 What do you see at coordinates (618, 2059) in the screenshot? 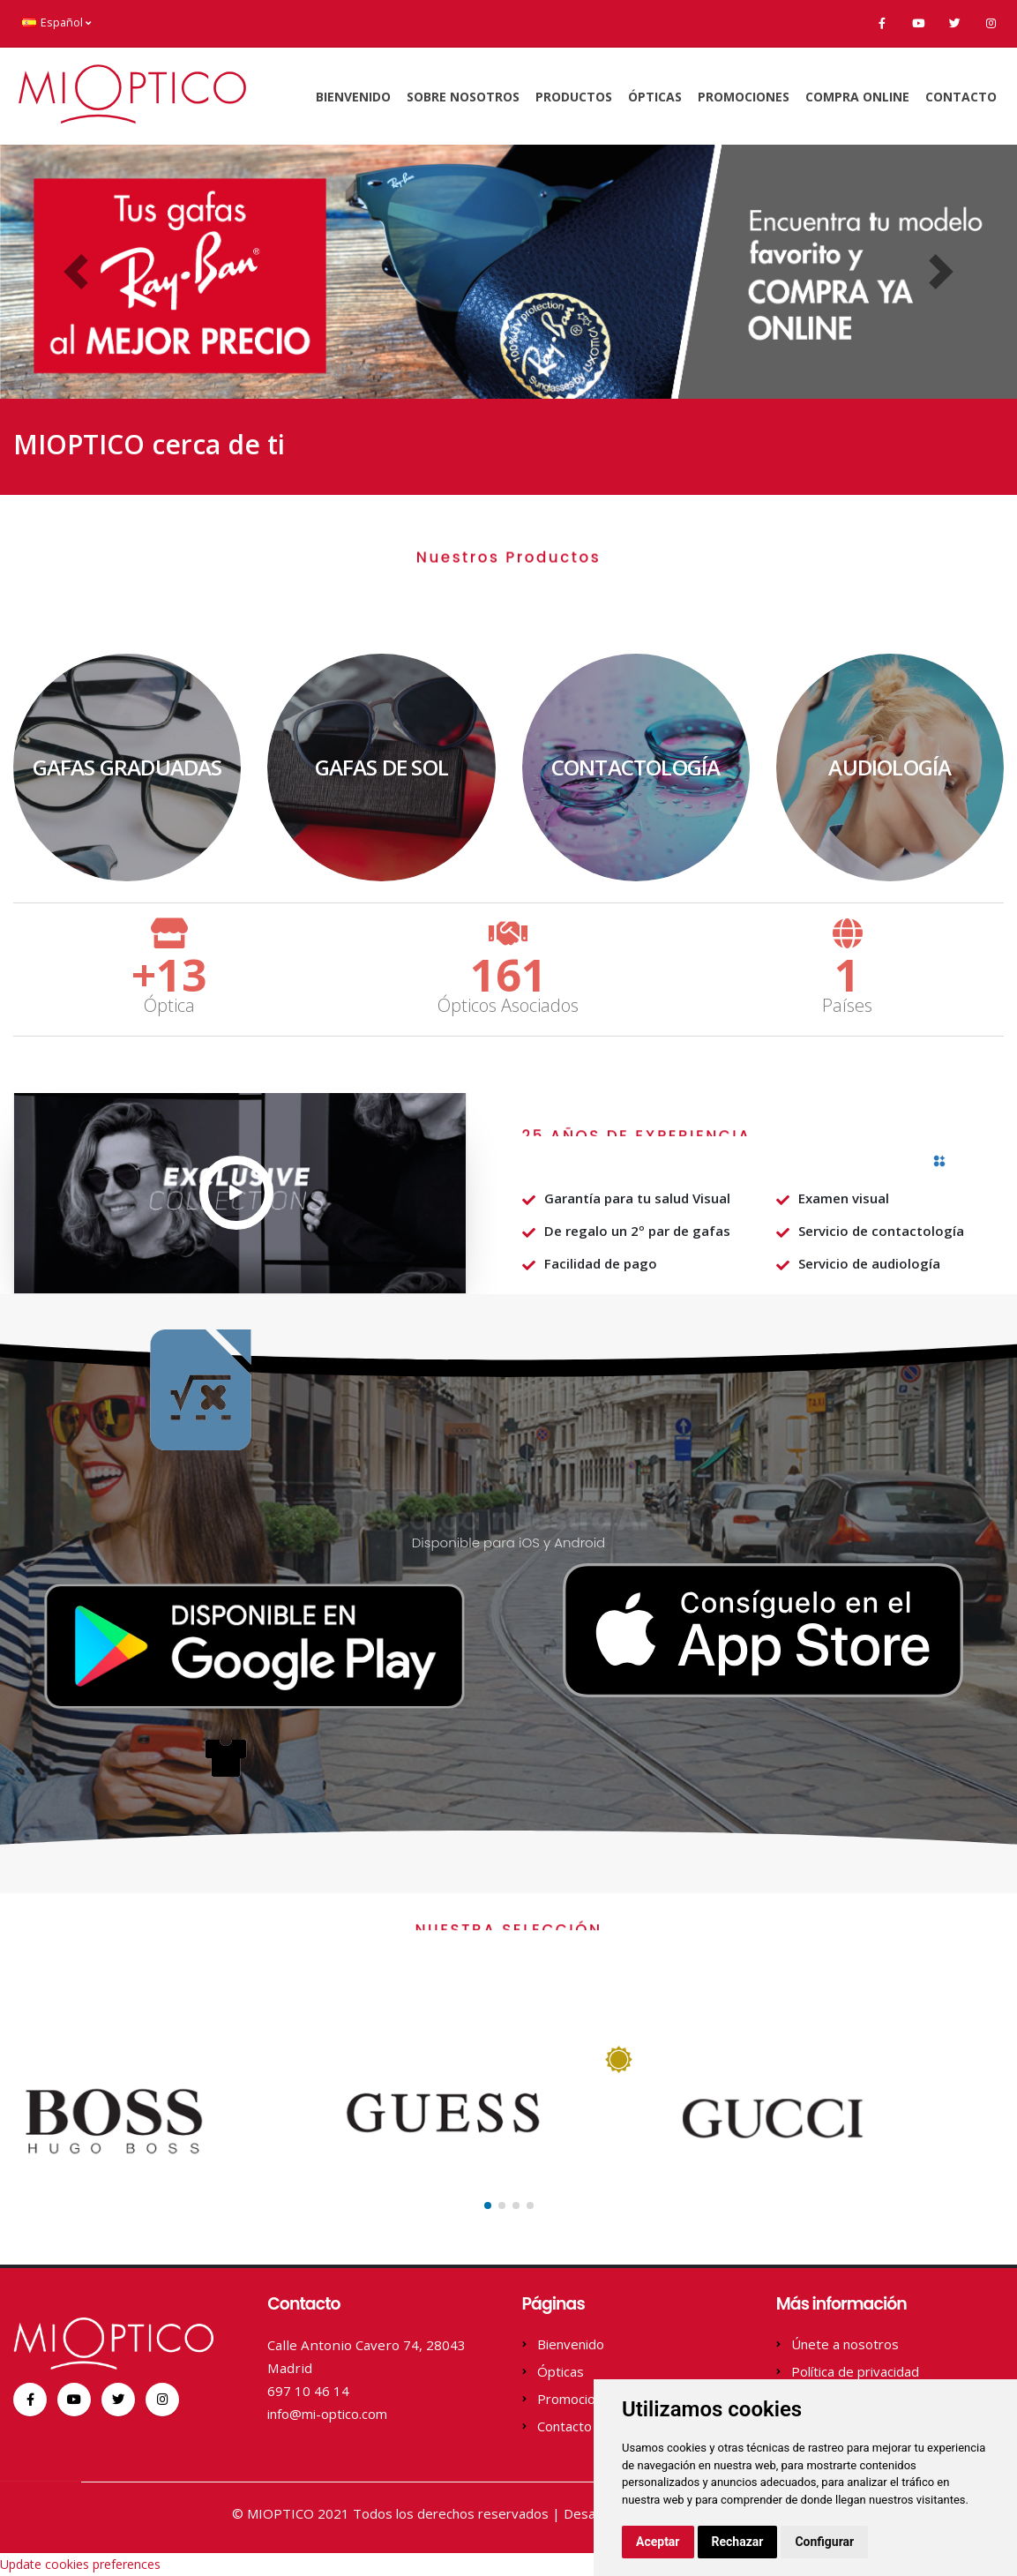
I see `open the AccuWeather app` at bounding box center [618, 2059].